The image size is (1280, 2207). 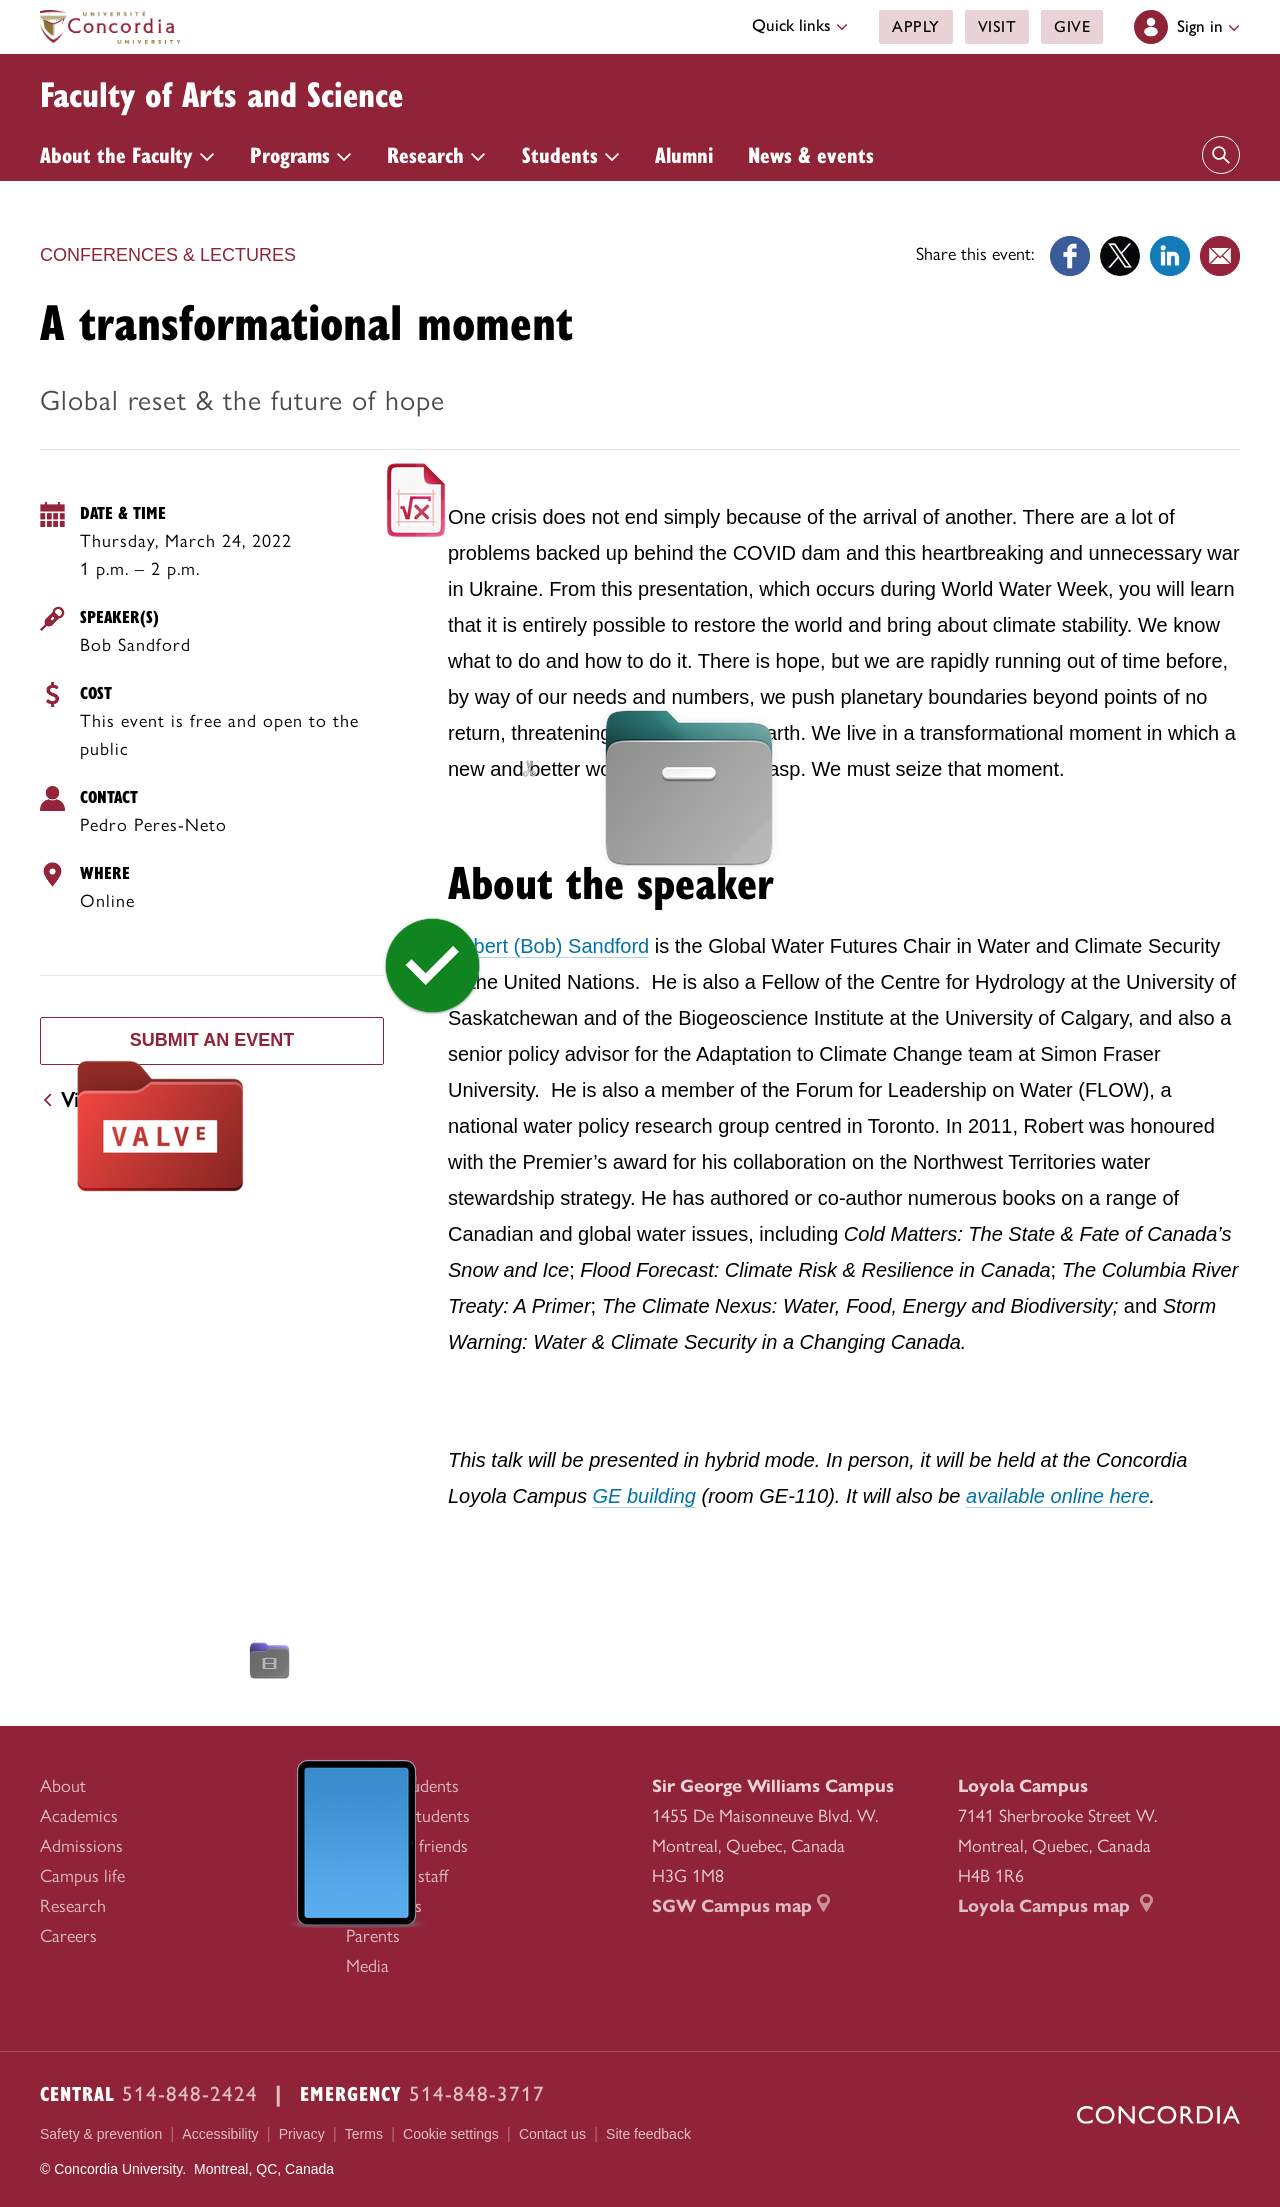 I want to click on libreoffice math formula document file, so click(x=416, y=500).